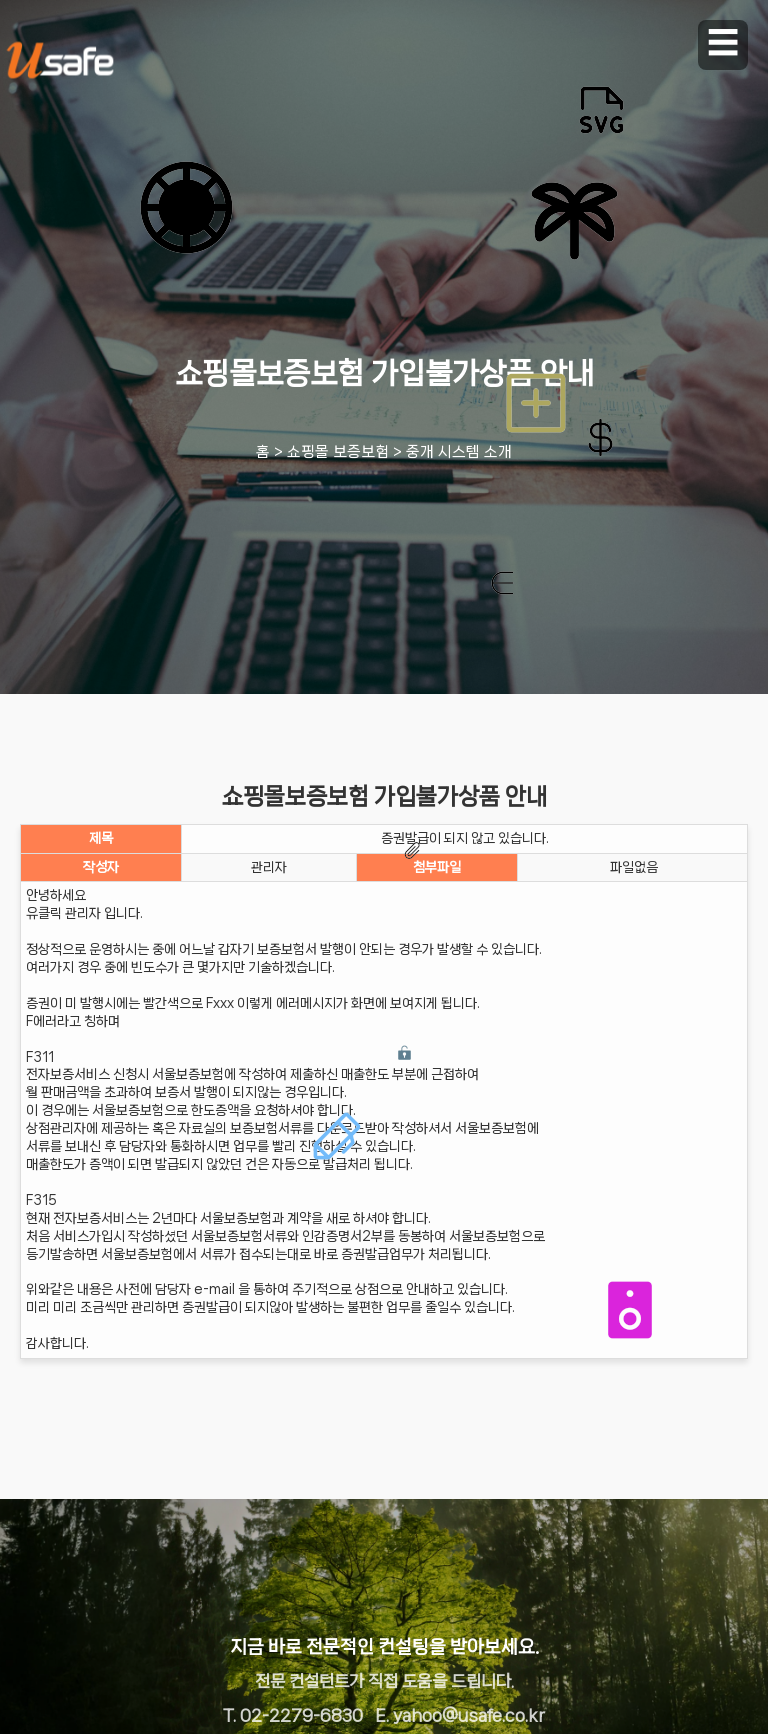  I want to click on open an SVG file, so click(602, 112).